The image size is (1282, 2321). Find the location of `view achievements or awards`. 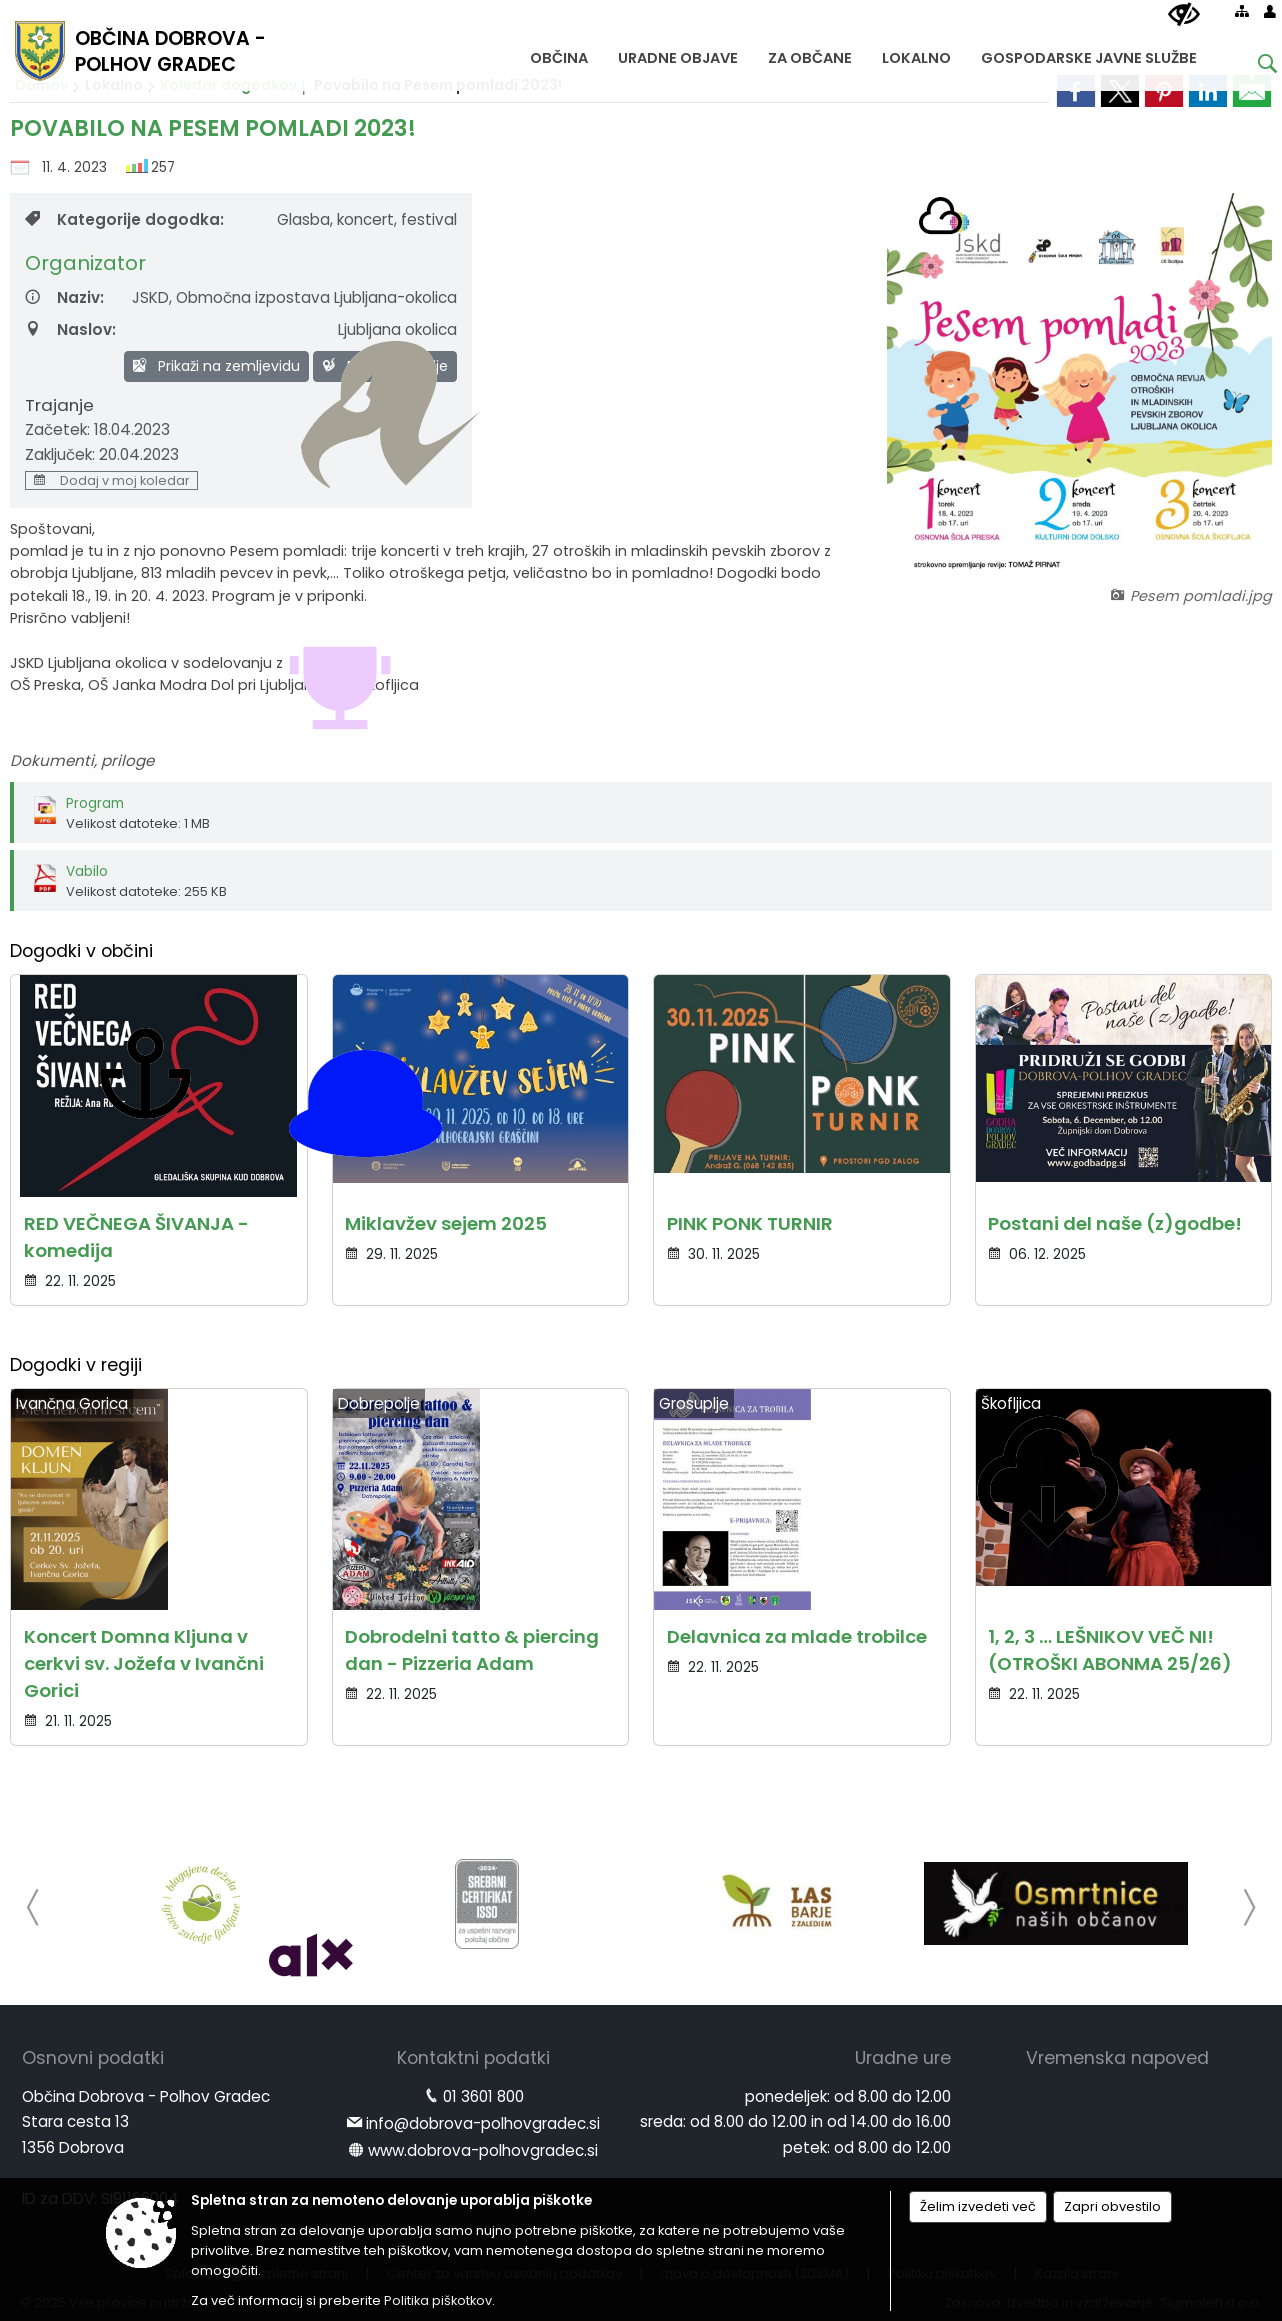

view achievements or awards is located at coordinates (340, 688).